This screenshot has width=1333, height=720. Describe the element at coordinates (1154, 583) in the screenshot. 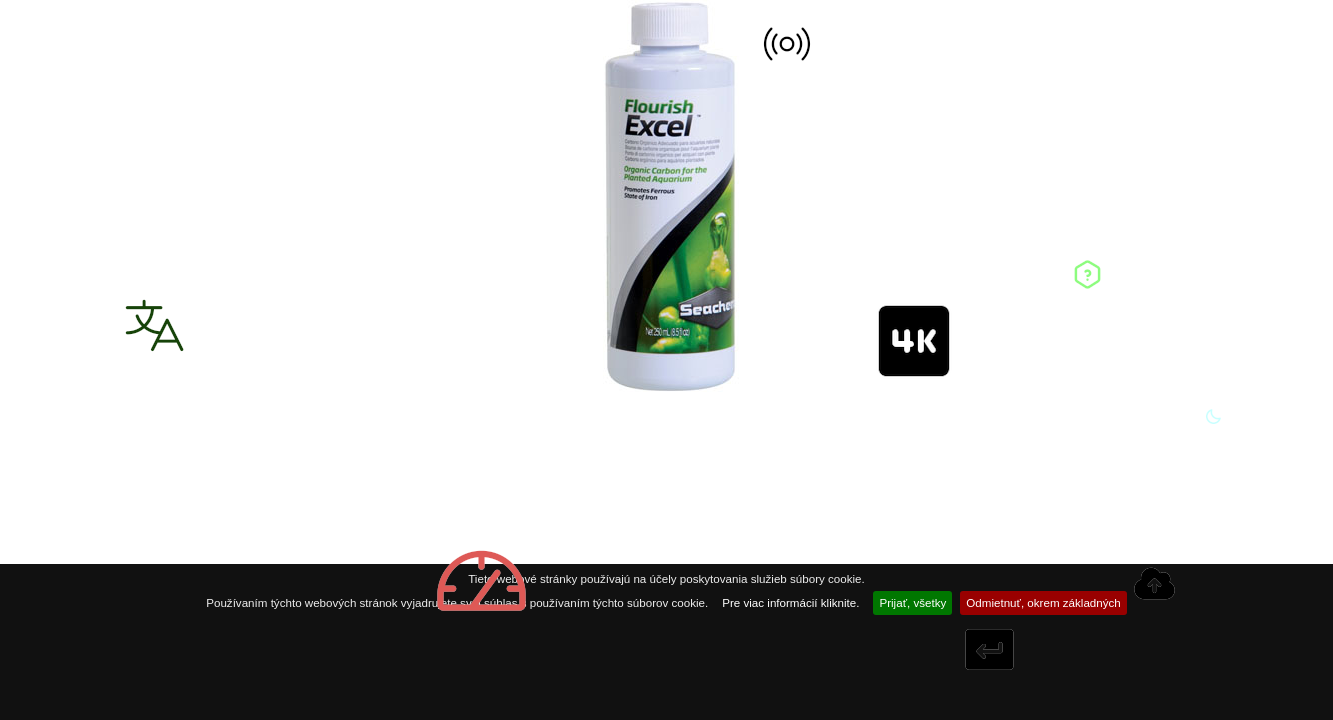

I see `upload file to cloud storage` at that location.